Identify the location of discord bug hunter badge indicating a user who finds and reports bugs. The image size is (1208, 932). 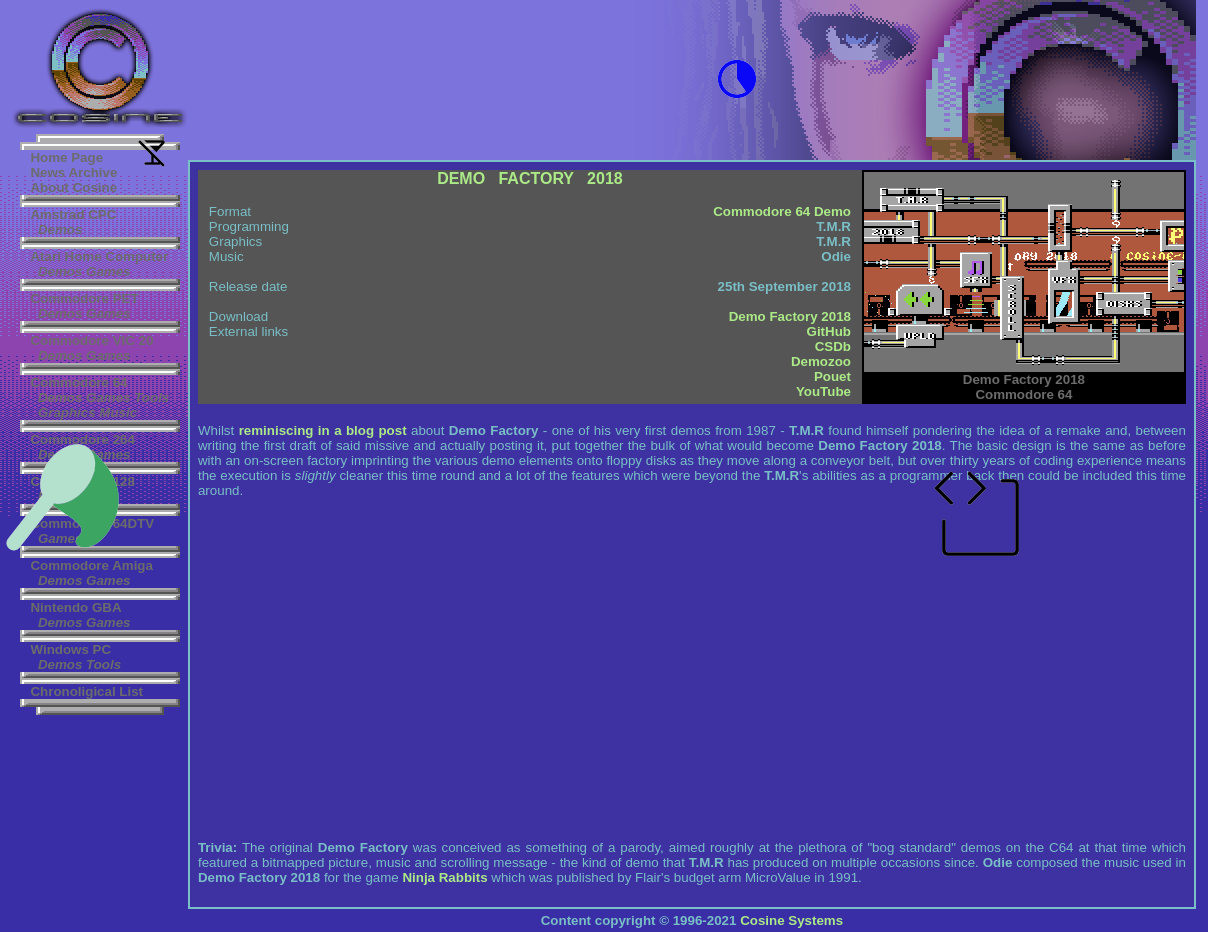
(63, 497).